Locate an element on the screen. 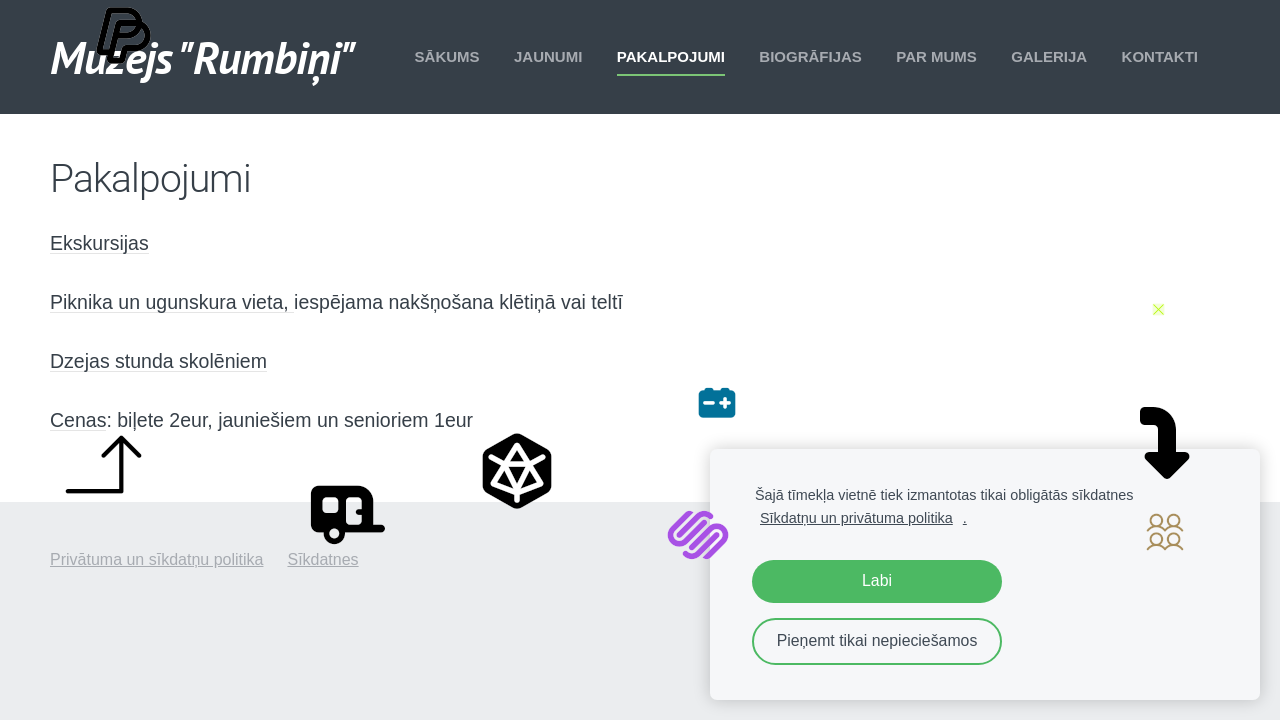 This screenshot has width=1280, height=720. go down a level or subdirectory is located at coordinates (1167, 443).